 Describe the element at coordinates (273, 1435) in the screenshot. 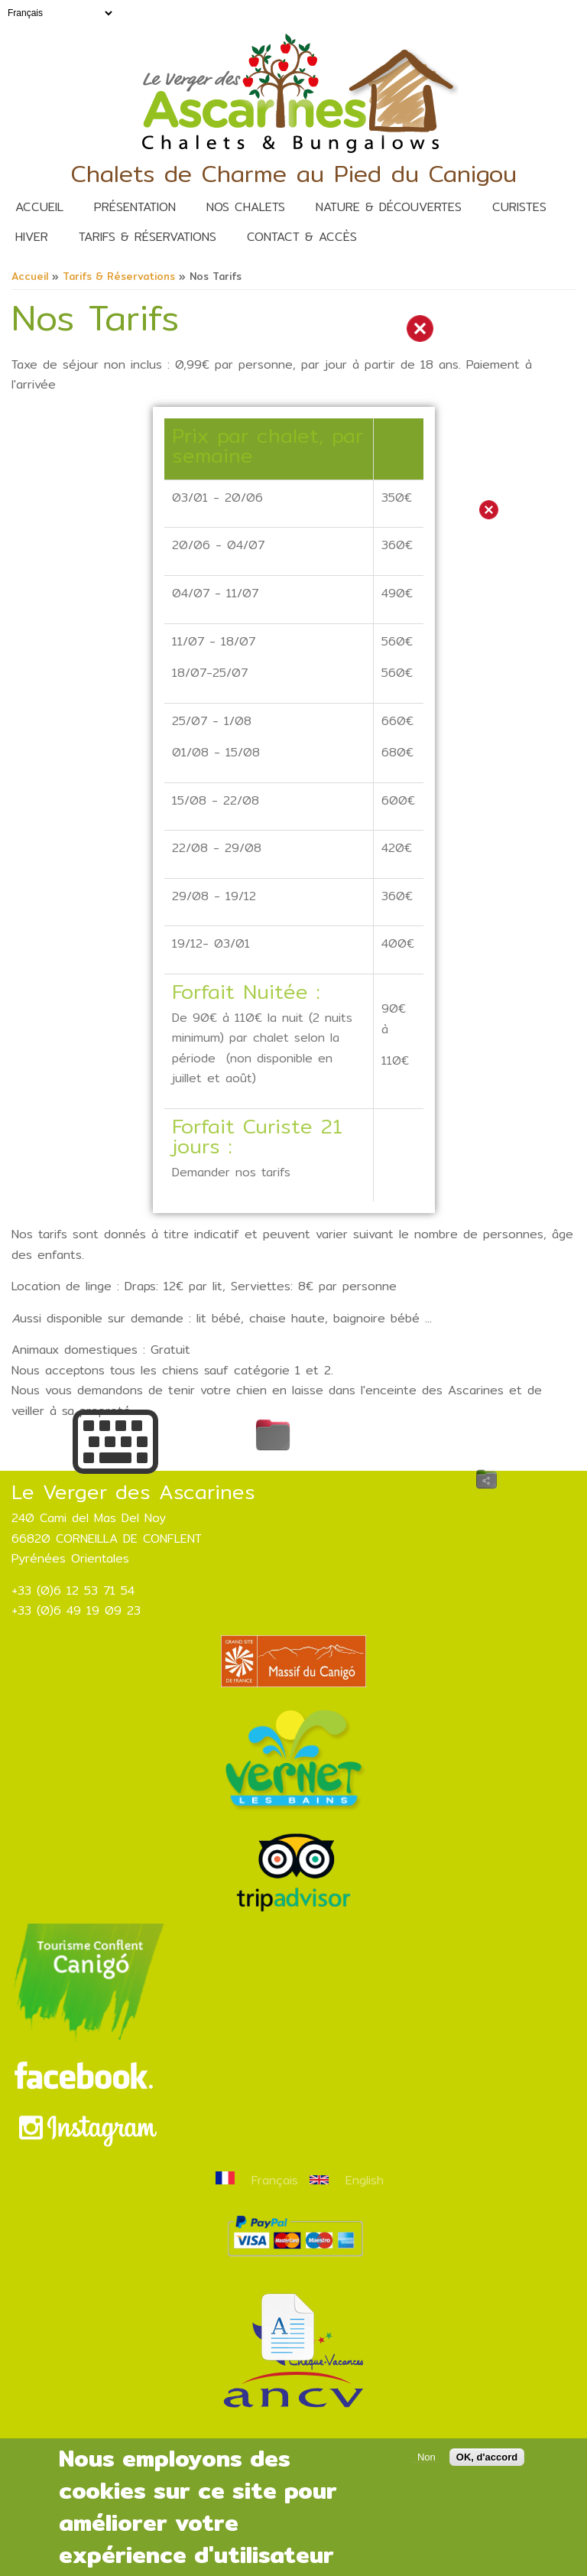

I see `open folder to view contents` at that location.